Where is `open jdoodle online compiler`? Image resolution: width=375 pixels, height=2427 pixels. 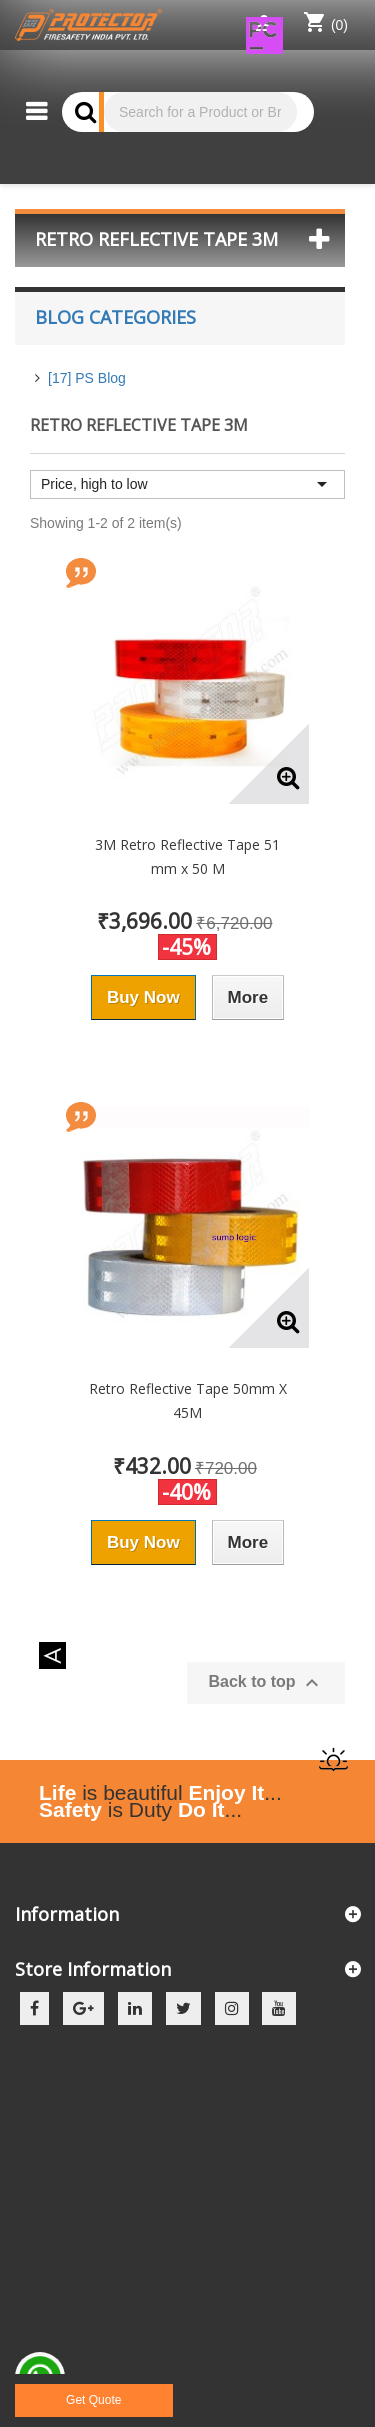 open jdoodle online compiler is located at coordinates (333, 1759).